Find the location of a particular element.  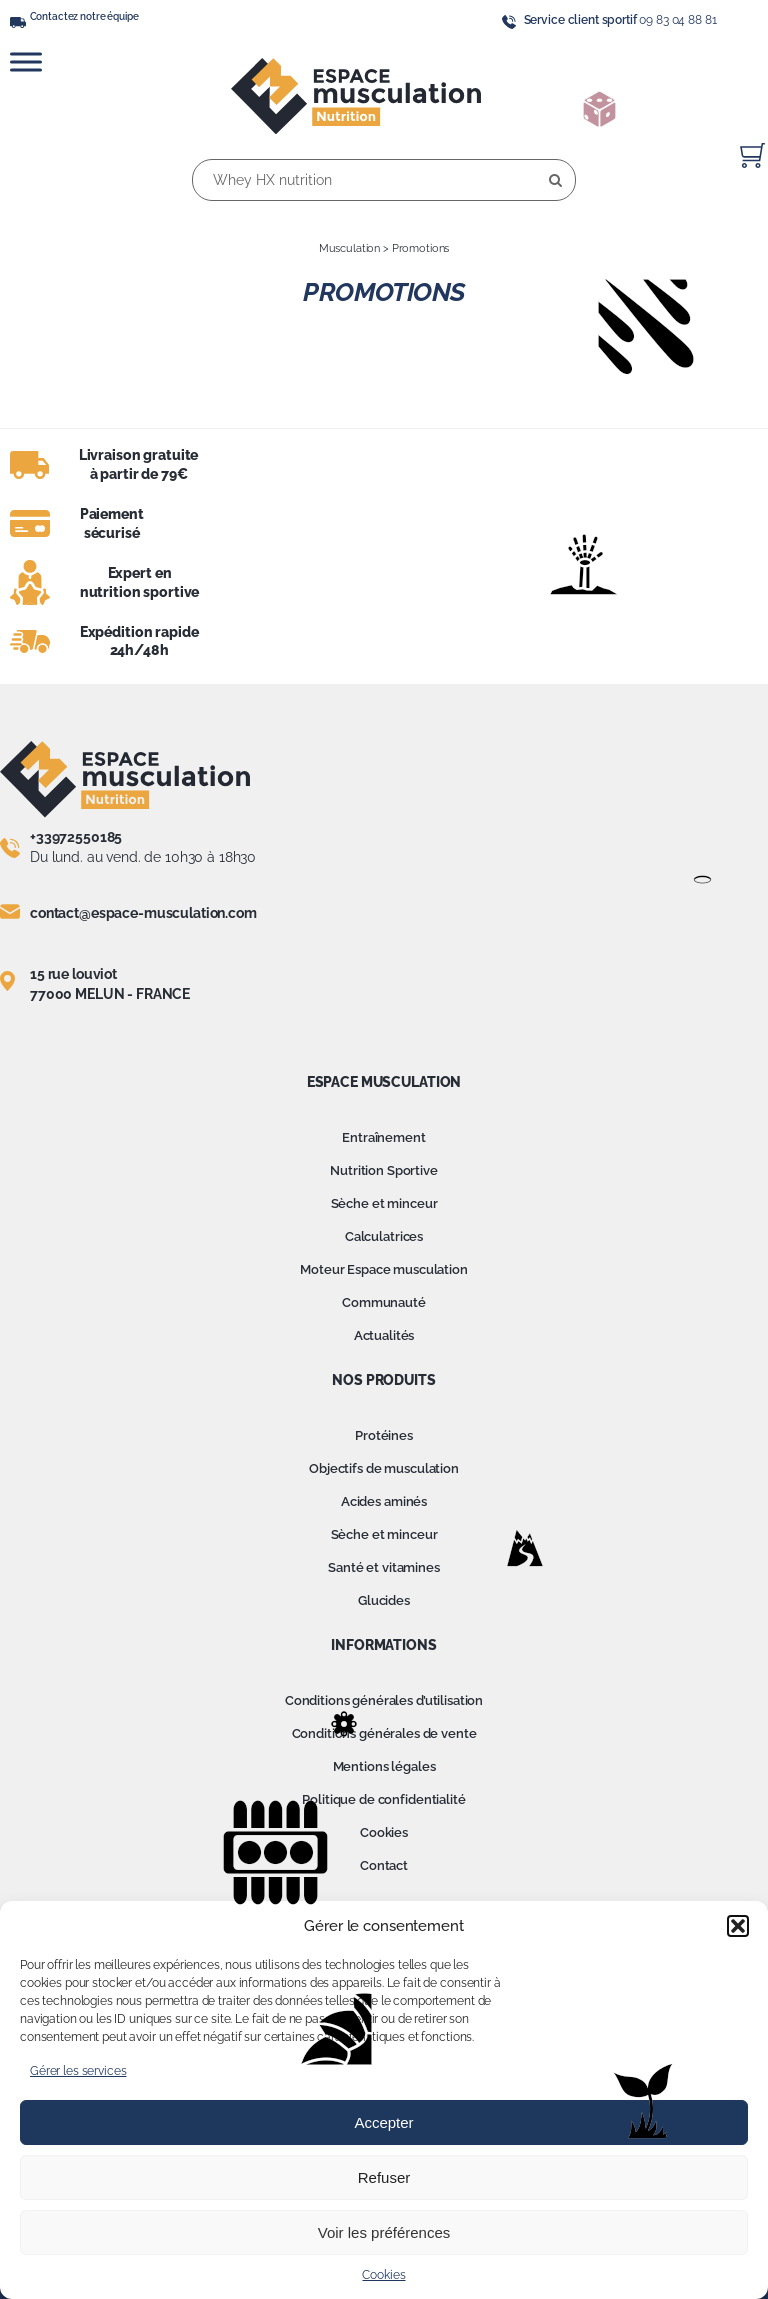

start a new garden or planting activity is located at coordinates (643, 2101).